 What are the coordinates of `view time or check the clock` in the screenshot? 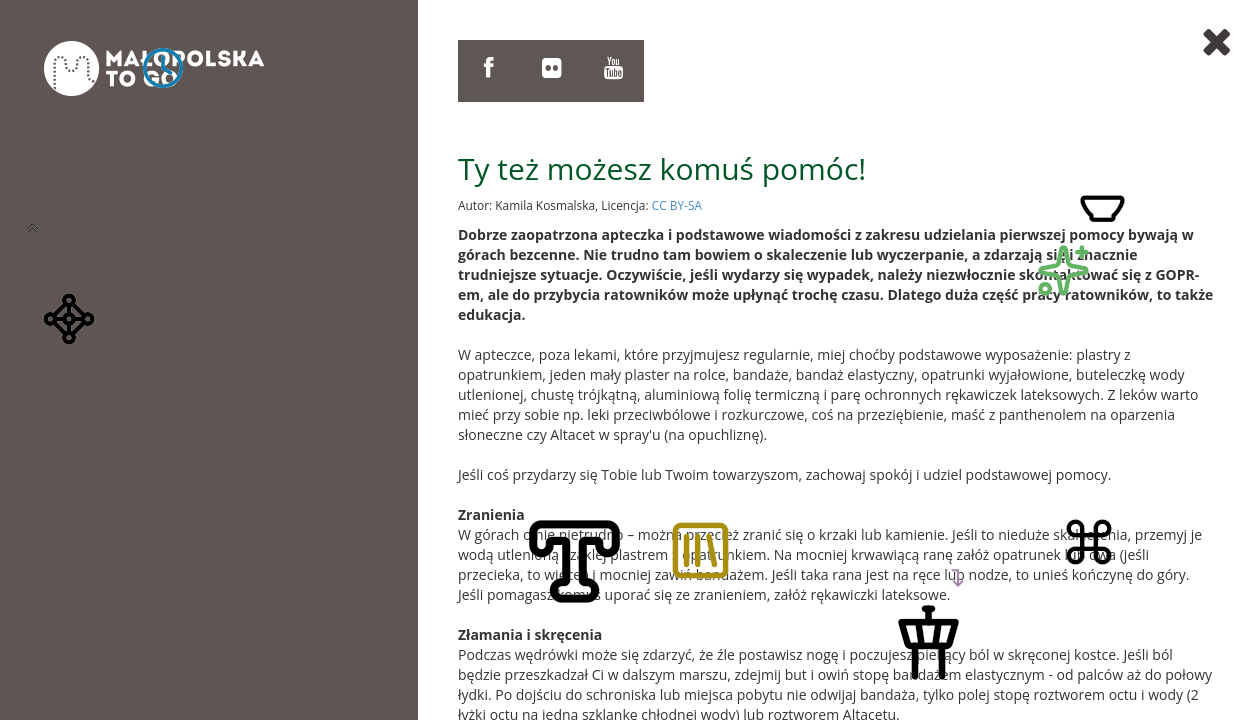 It's located at (163, 68).